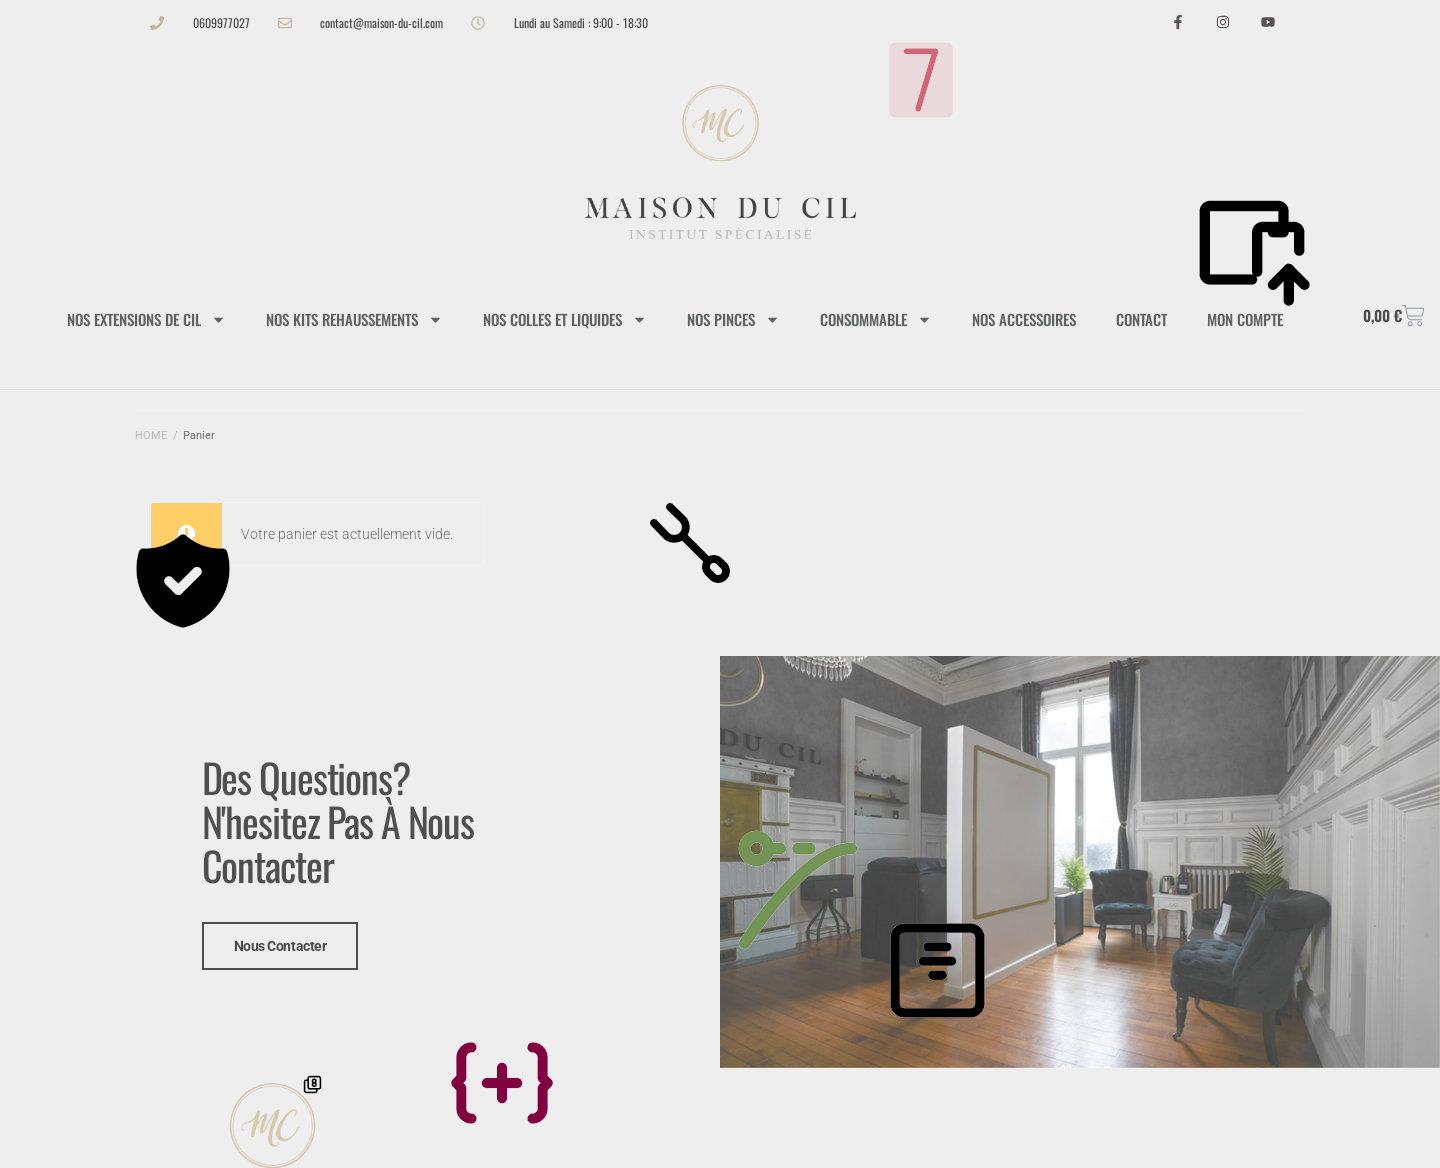 The image size is (1440, 1168). Describe the element at coordinates (798, 890) in the screenshot. I see `adjust animation easing curve control point` at that location.